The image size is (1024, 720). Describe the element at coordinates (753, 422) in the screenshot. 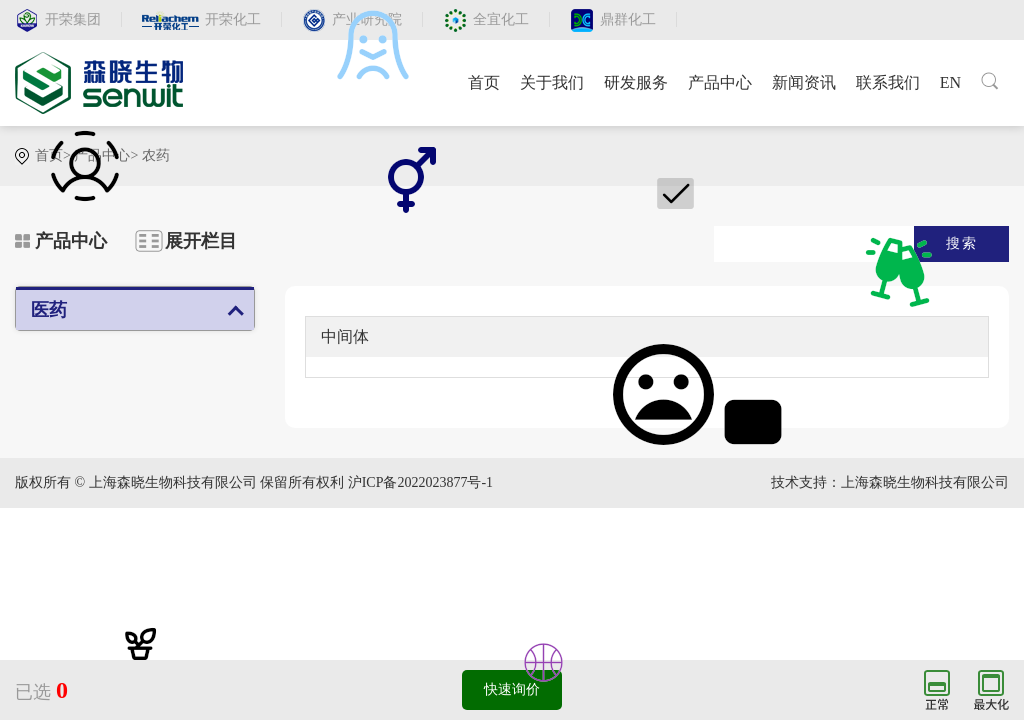

I see `set image crop to 7:5 aspect ratio` at that location.